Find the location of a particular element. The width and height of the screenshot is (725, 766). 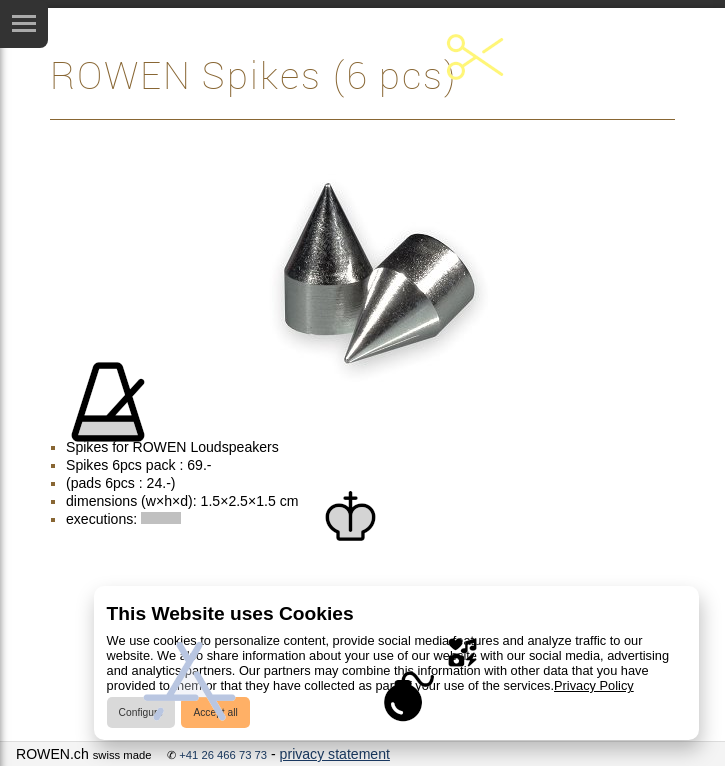

adjust tempo or timing settings is located at coordinates (108, 402).